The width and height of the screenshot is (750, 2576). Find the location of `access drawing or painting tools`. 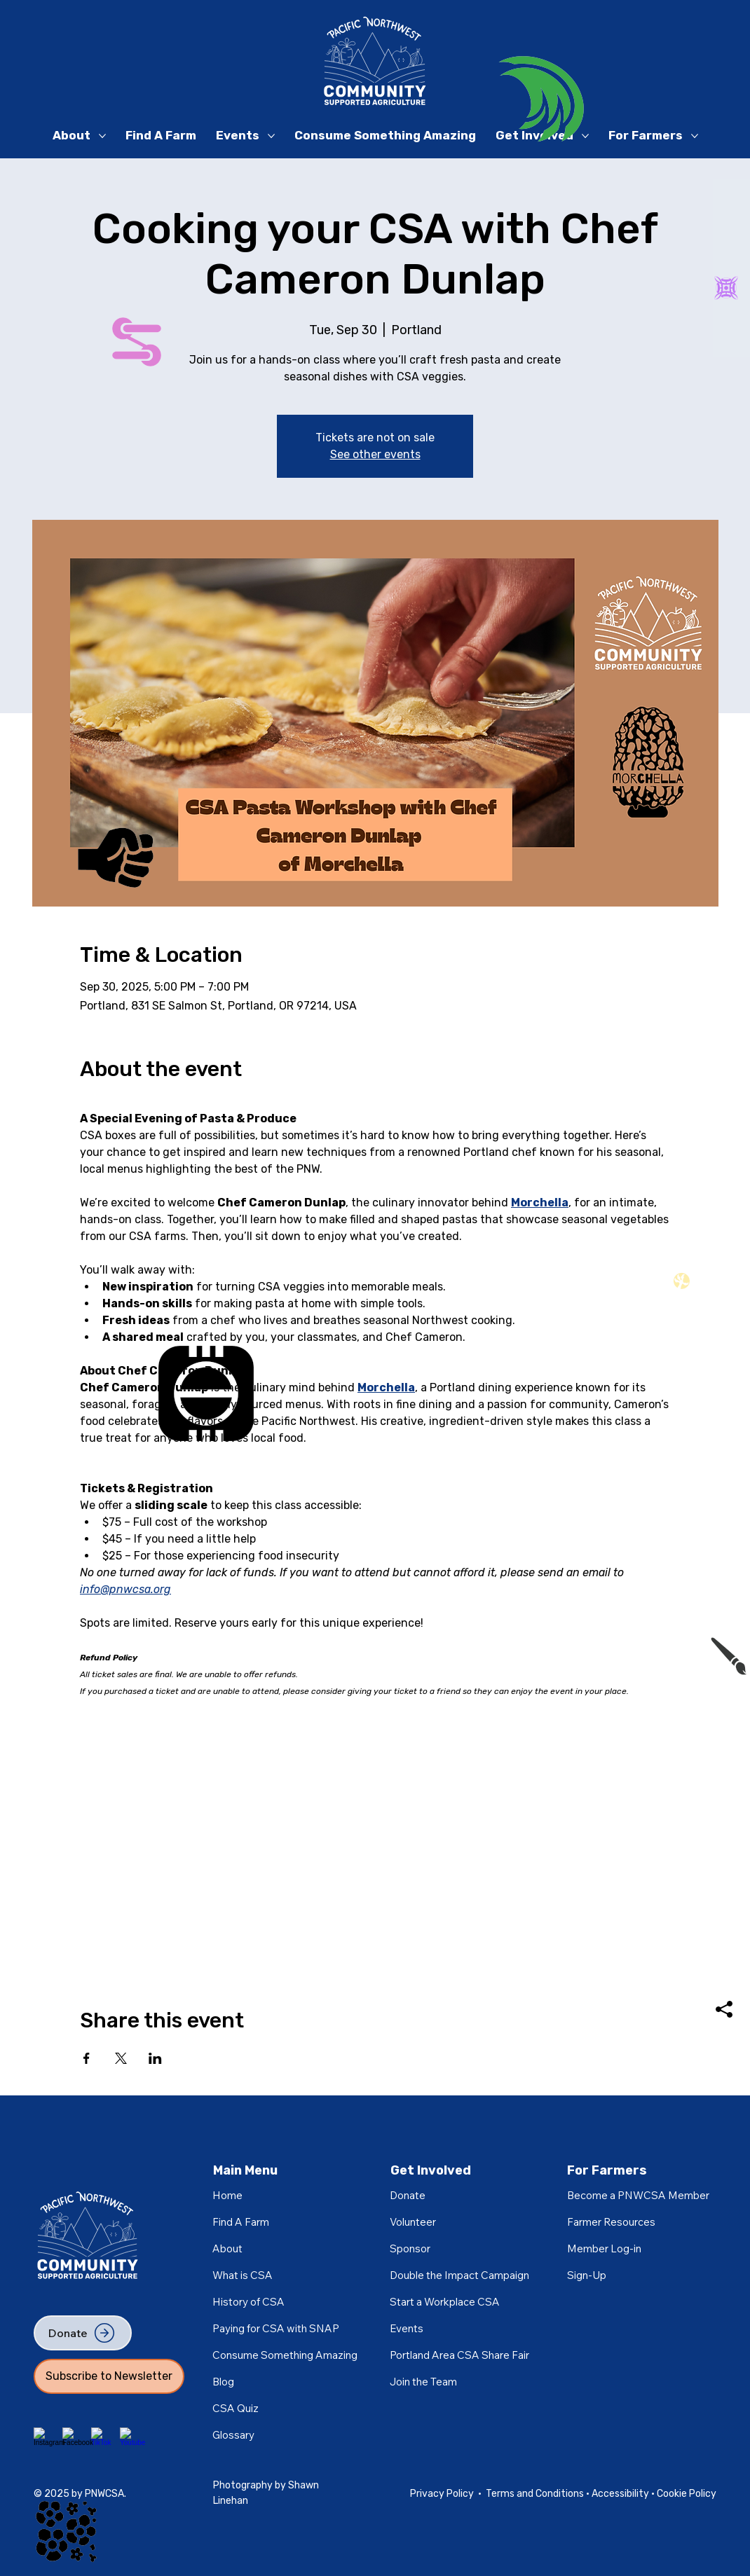

access drawing or painting tools is located at coordinates (729, 1656).